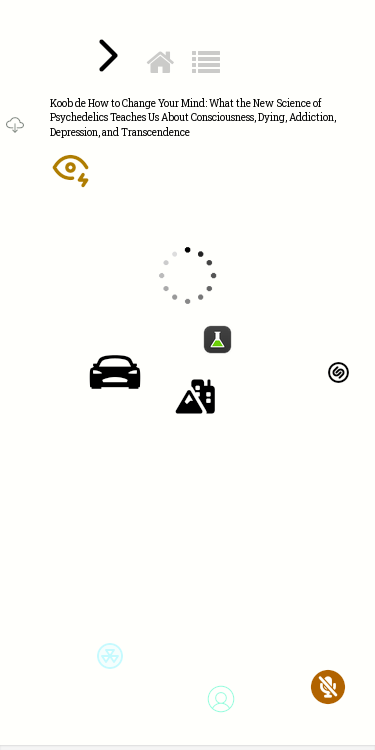  What do you see at coordinates (328, 687) in the screenshot?
I see `mute your microphone` at bounding box center [328, 687].